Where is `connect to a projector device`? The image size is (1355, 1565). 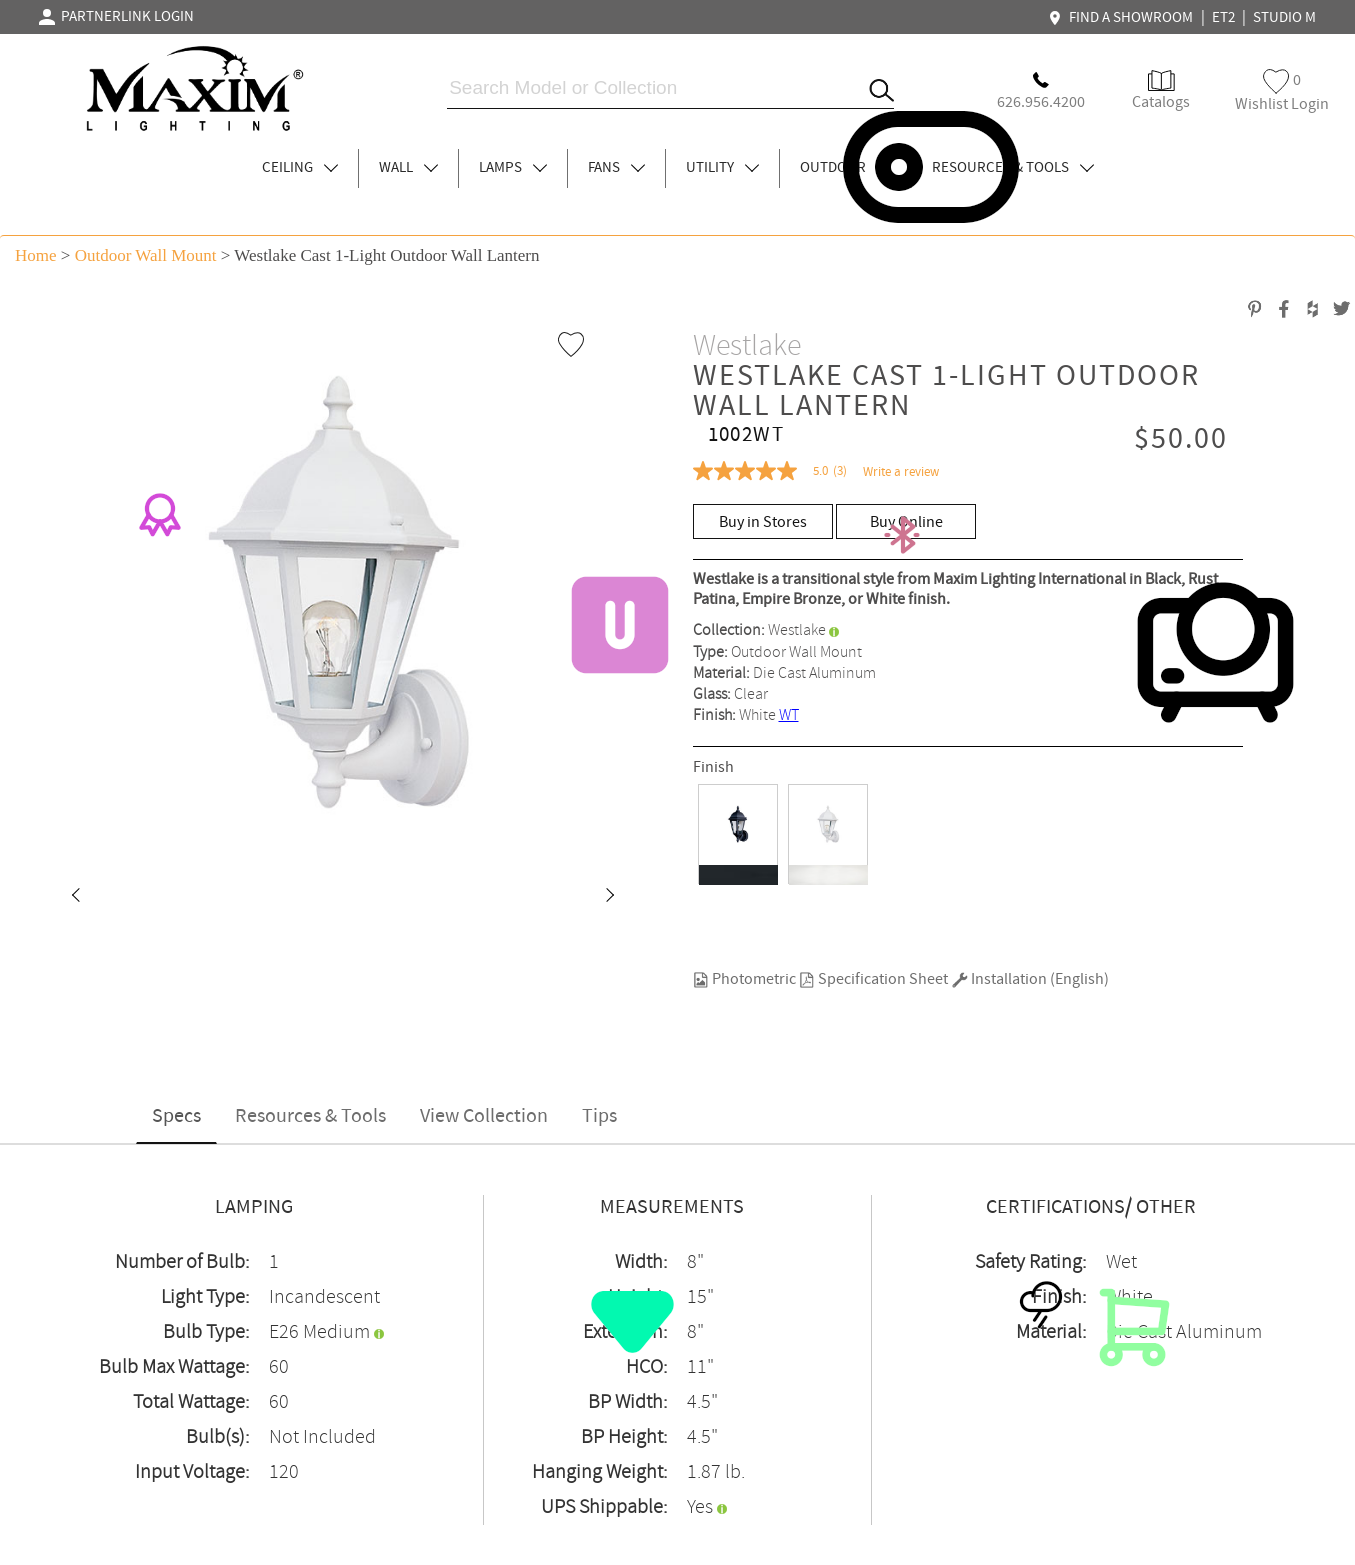 connect to a projector device is located at coordinates (1215, 652).